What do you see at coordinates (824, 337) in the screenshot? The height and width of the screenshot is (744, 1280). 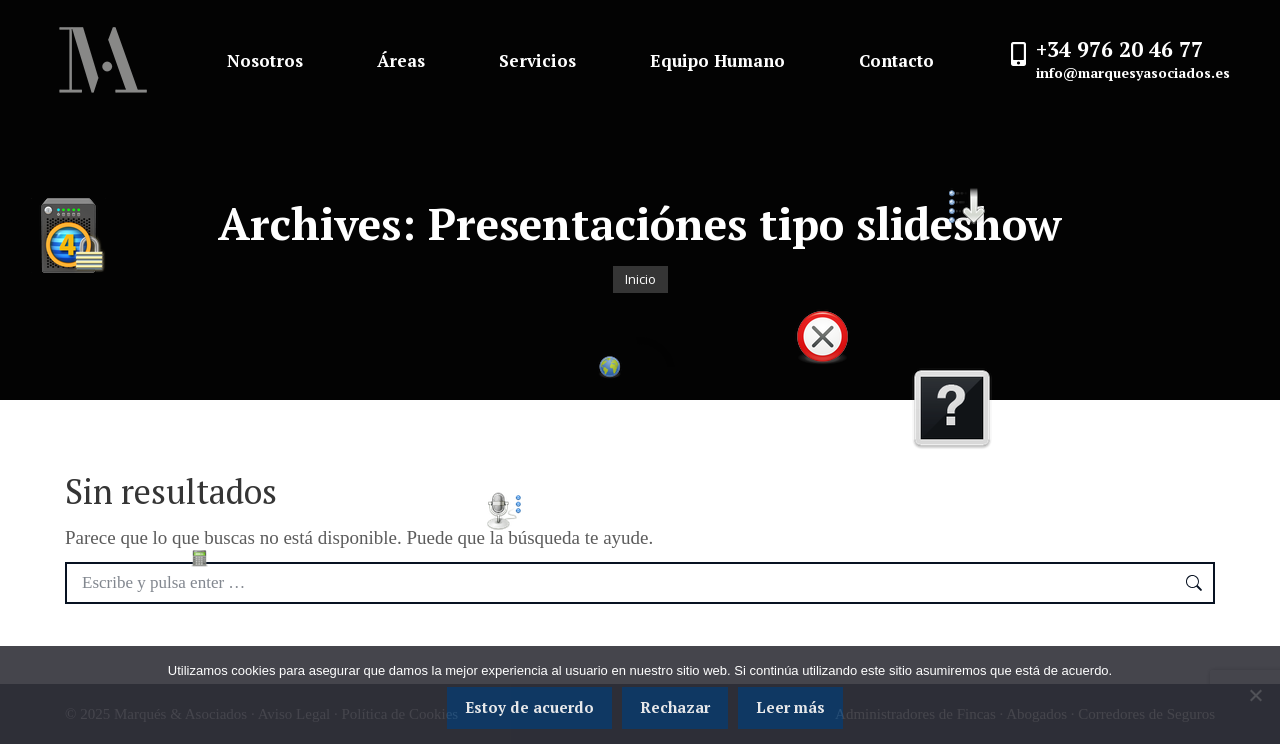 I see `delete selected item` at bounding box center [824, 337].